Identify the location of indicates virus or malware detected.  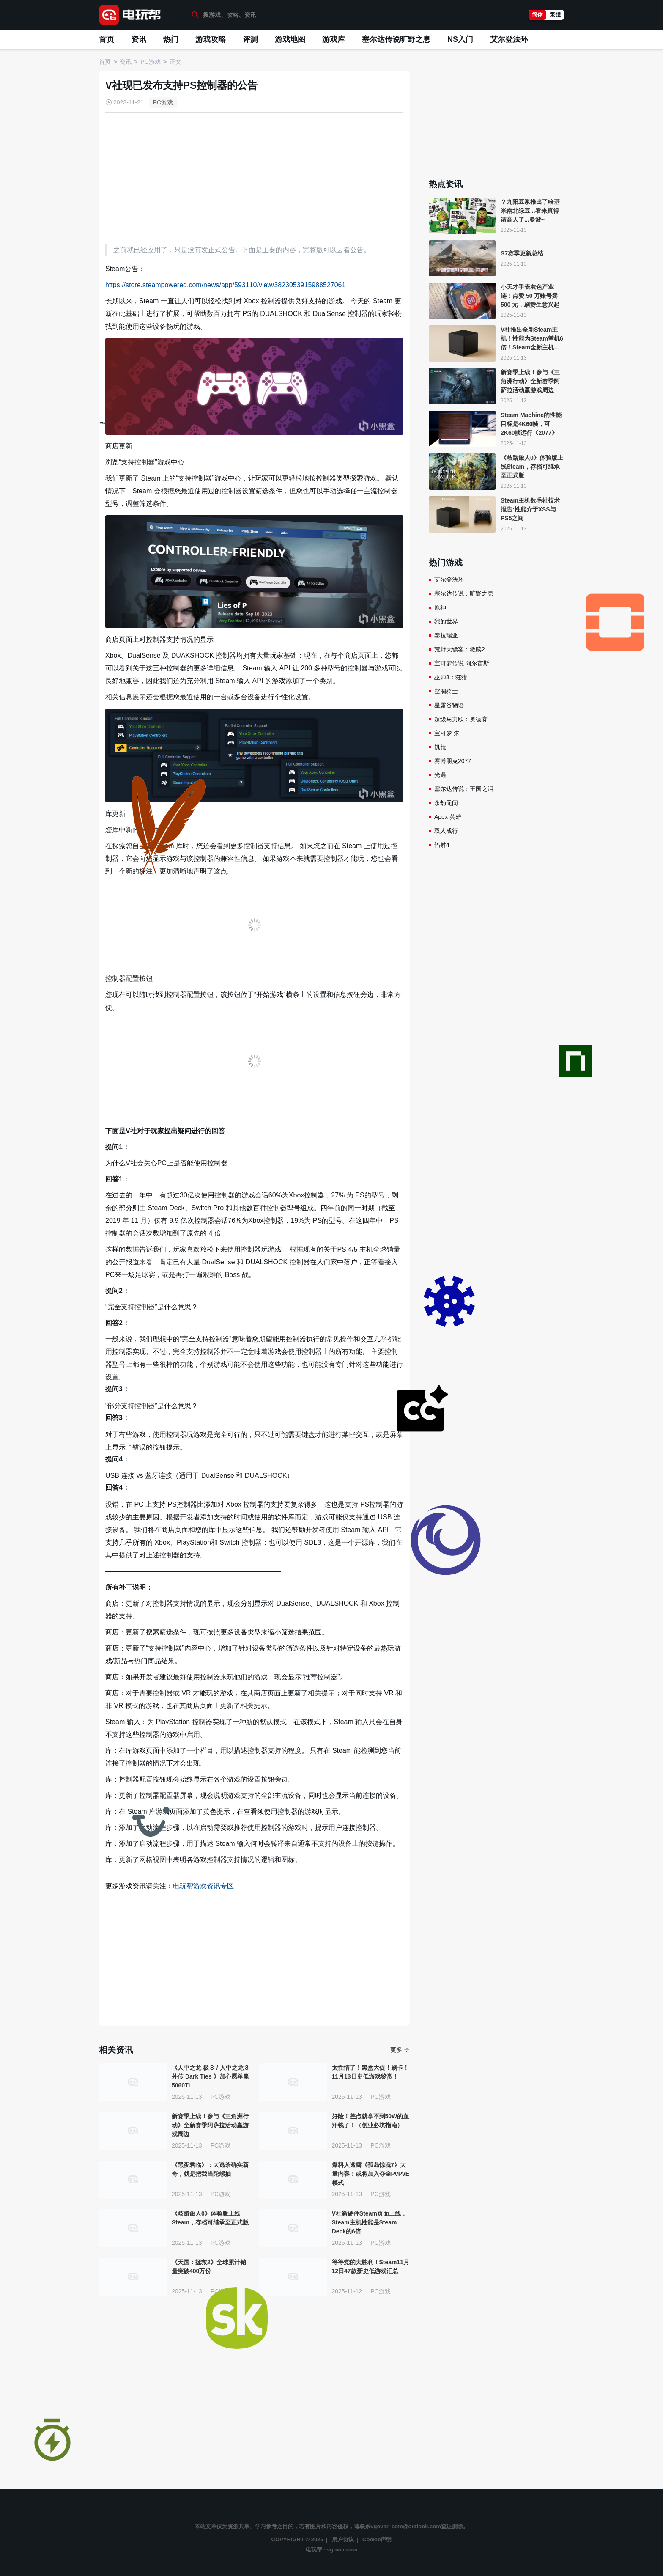
(449, 1301).